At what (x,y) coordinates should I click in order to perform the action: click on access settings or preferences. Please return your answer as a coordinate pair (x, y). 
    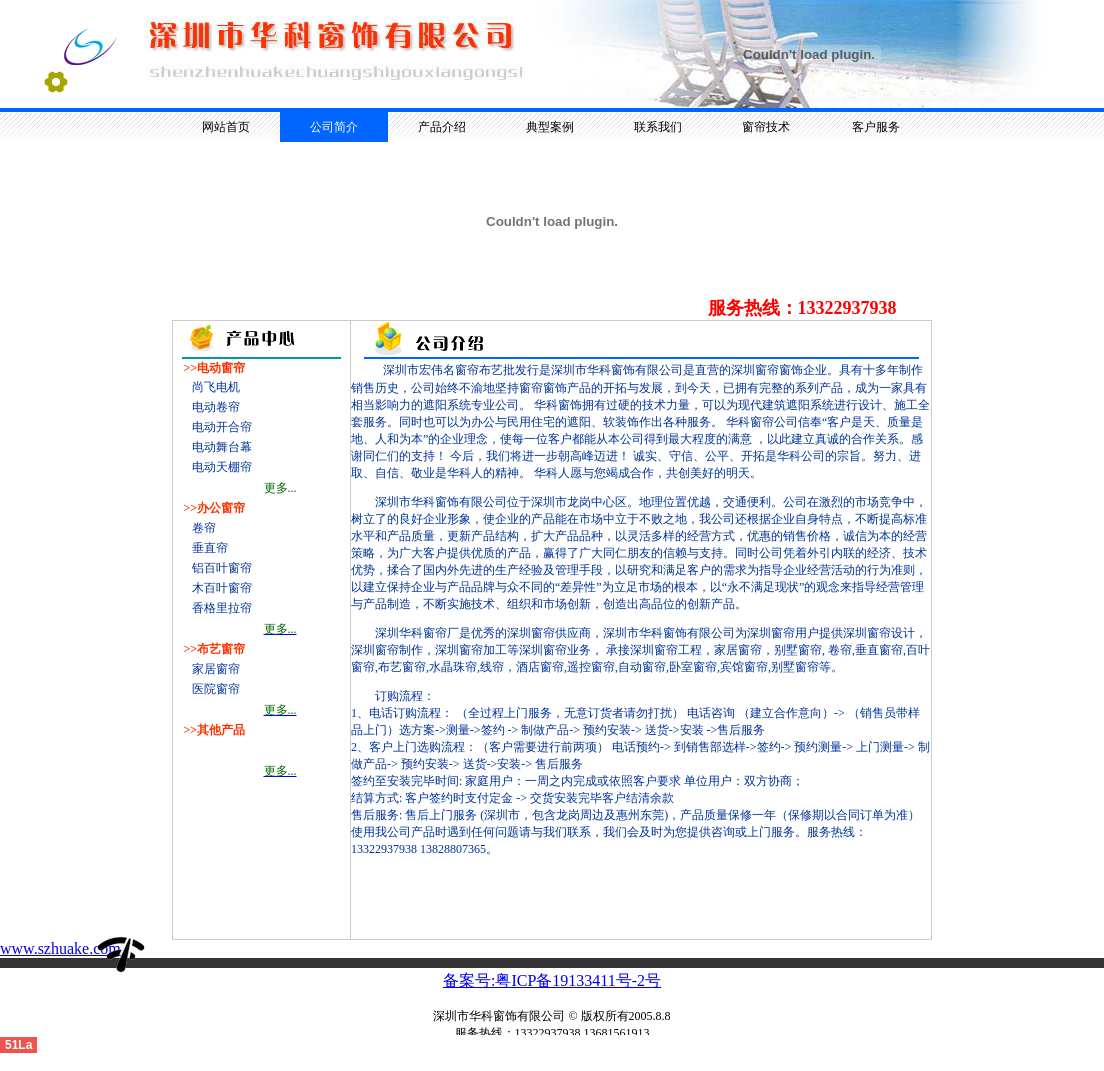
    Looking at the image, I should click on (56, 82).